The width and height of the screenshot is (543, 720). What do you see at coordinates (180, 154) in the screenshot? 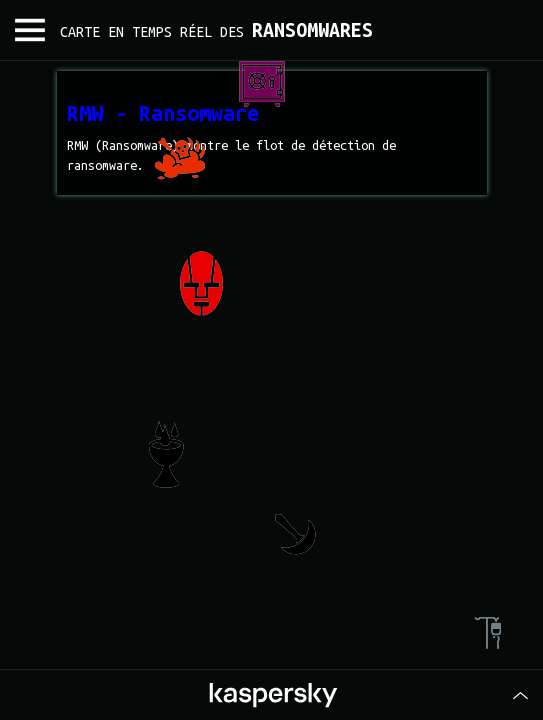
I see `indicates hazardous or toxic content` at bounding box center [180, 154].